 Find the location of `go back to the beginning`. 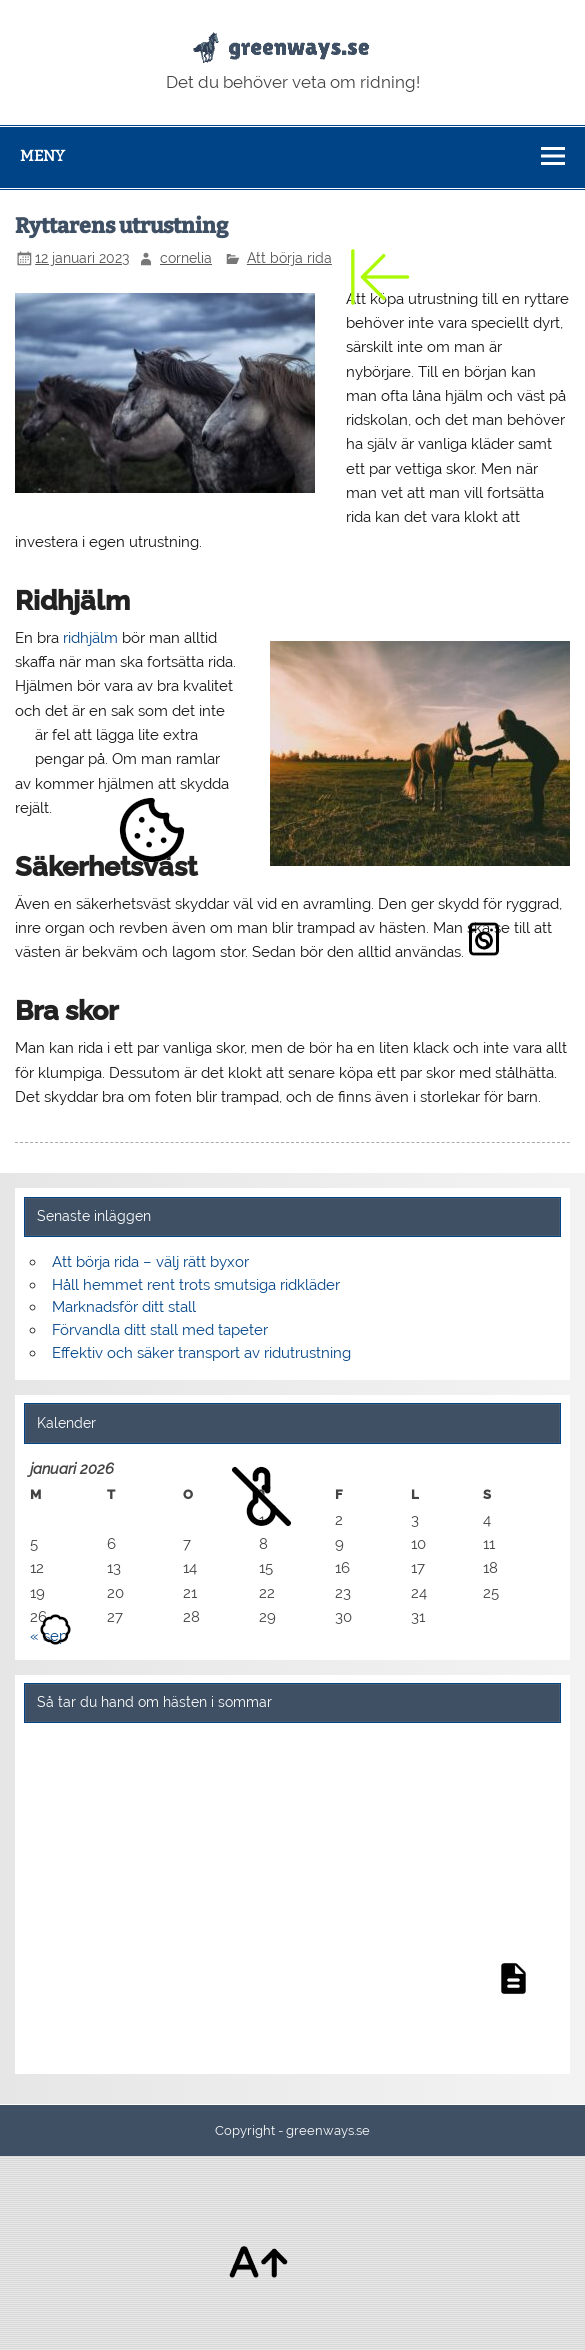

go back to the beginning is located at coordinates (379, 277).